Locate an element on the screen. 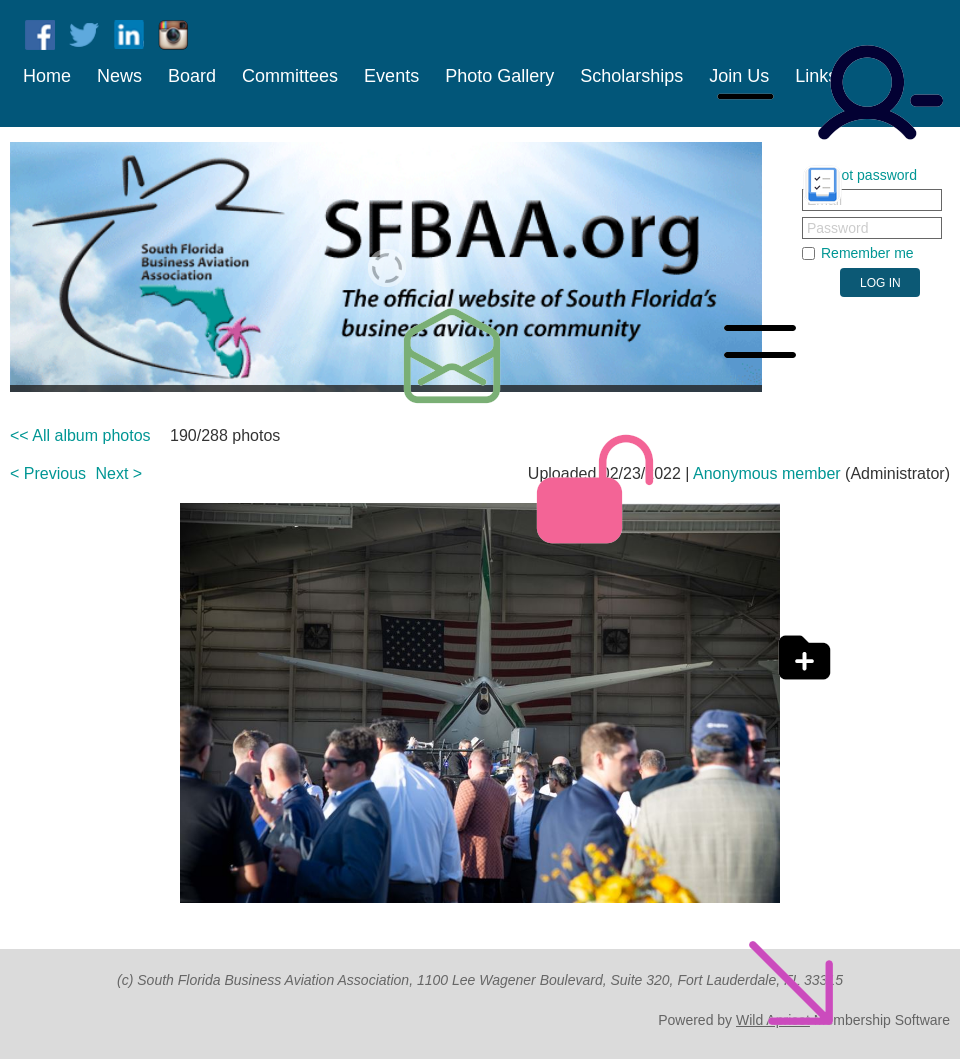  unlocked or unsecured state is located at coordinates (595, 489).